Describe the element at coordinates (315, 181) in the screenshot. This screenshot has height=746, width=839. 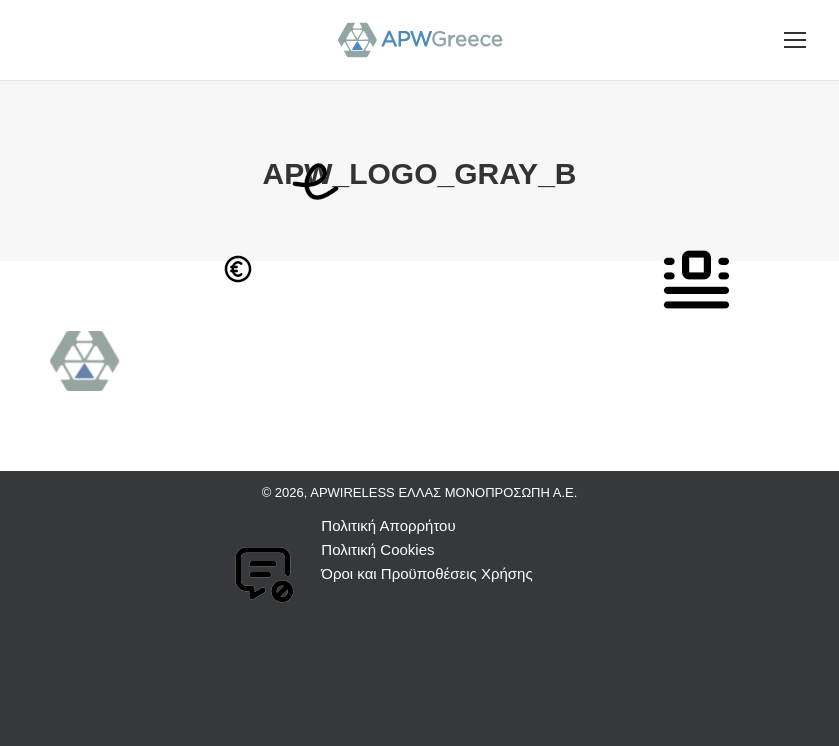
I see `ember.js framework logo` at that location.